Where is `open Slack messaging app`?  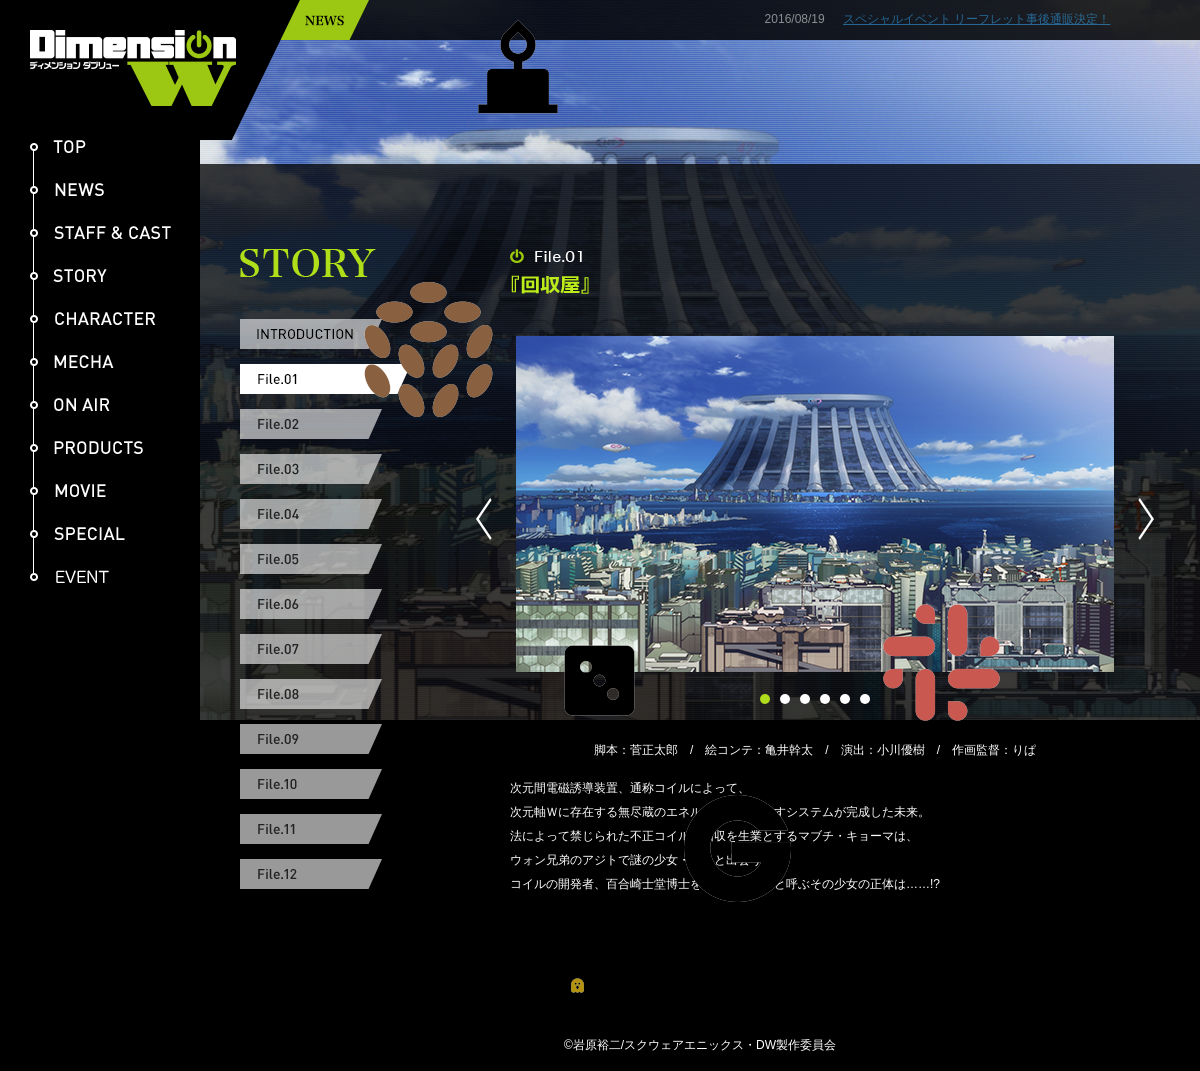 open Slack messaging app is located at coordinates (941, 662).